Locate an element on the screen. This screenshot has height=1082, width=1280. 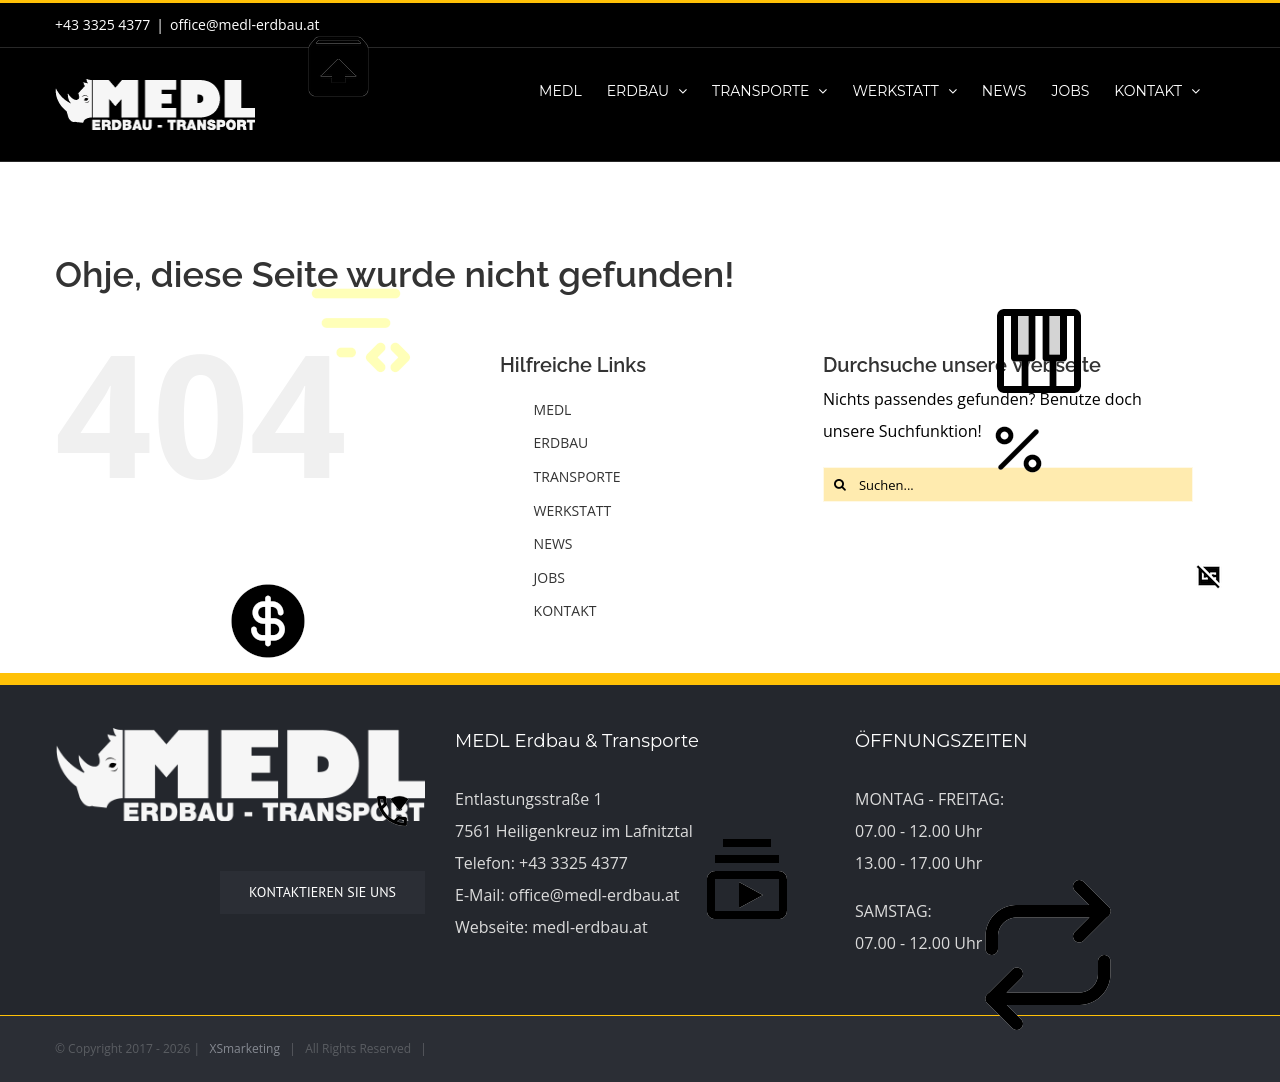
view or apply a discount is located at coordinates (1018, 449).